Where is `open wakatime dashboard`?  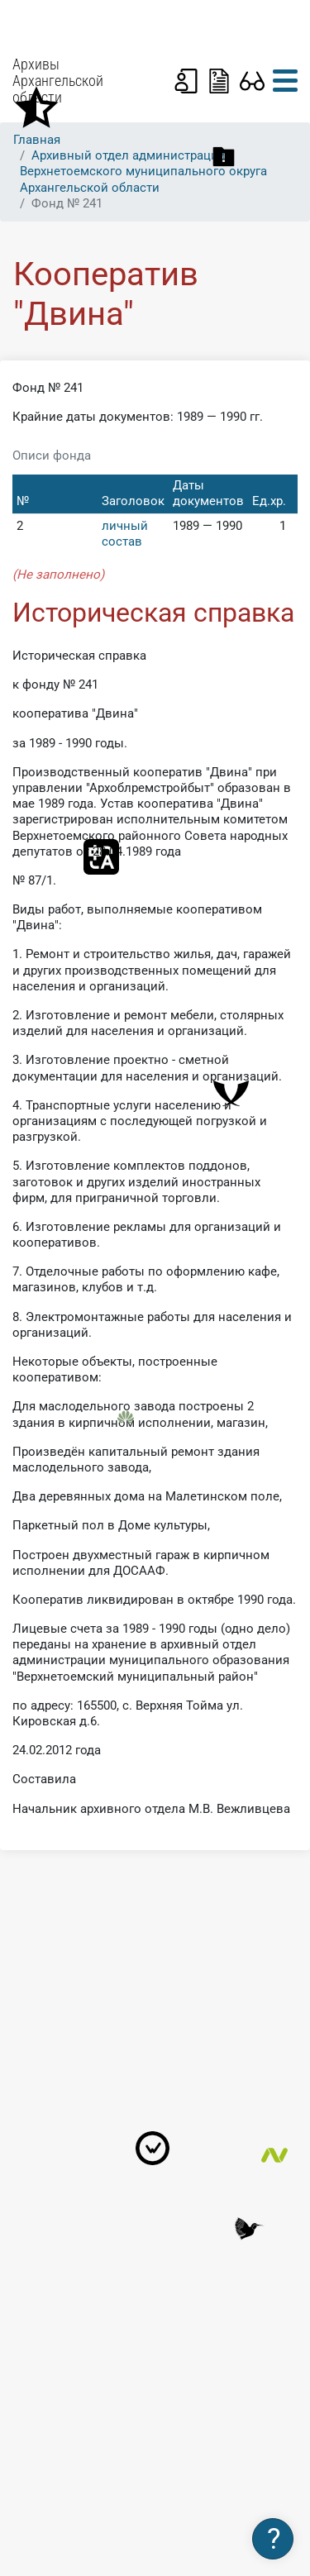
open wakatime dashboard is located at coordinates (152, 2148).